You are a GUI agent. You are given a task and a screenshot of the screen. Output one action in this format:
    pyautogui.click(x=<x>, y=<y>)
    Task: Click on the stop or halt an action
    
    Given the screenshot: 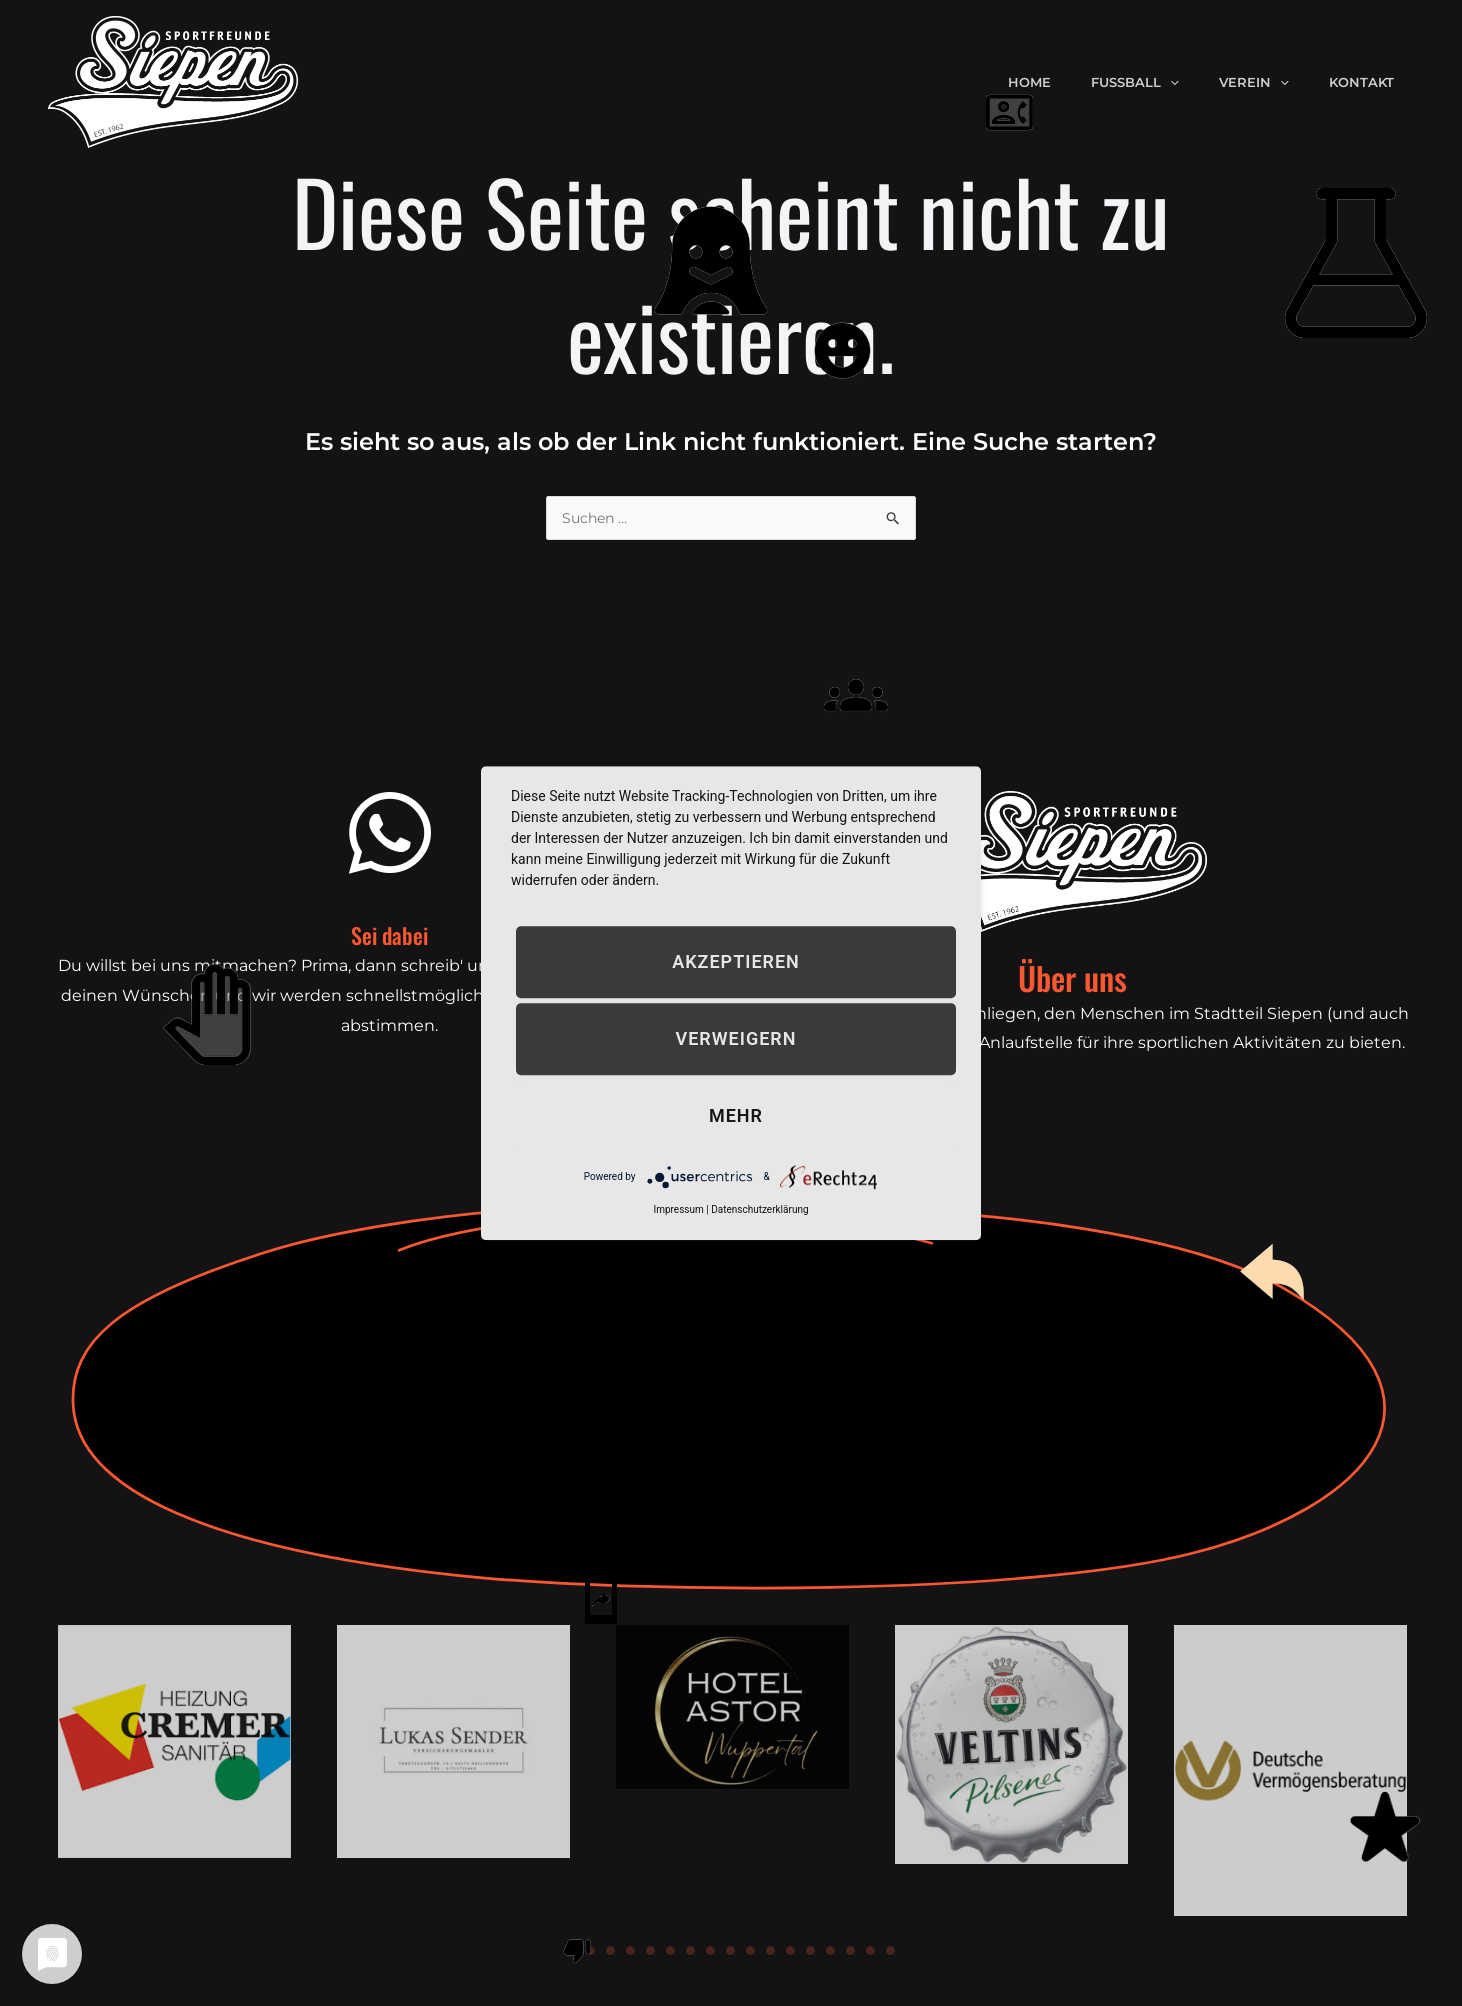 What is the action you would take?
    pyautogui.click(x=208, y=1014)
    